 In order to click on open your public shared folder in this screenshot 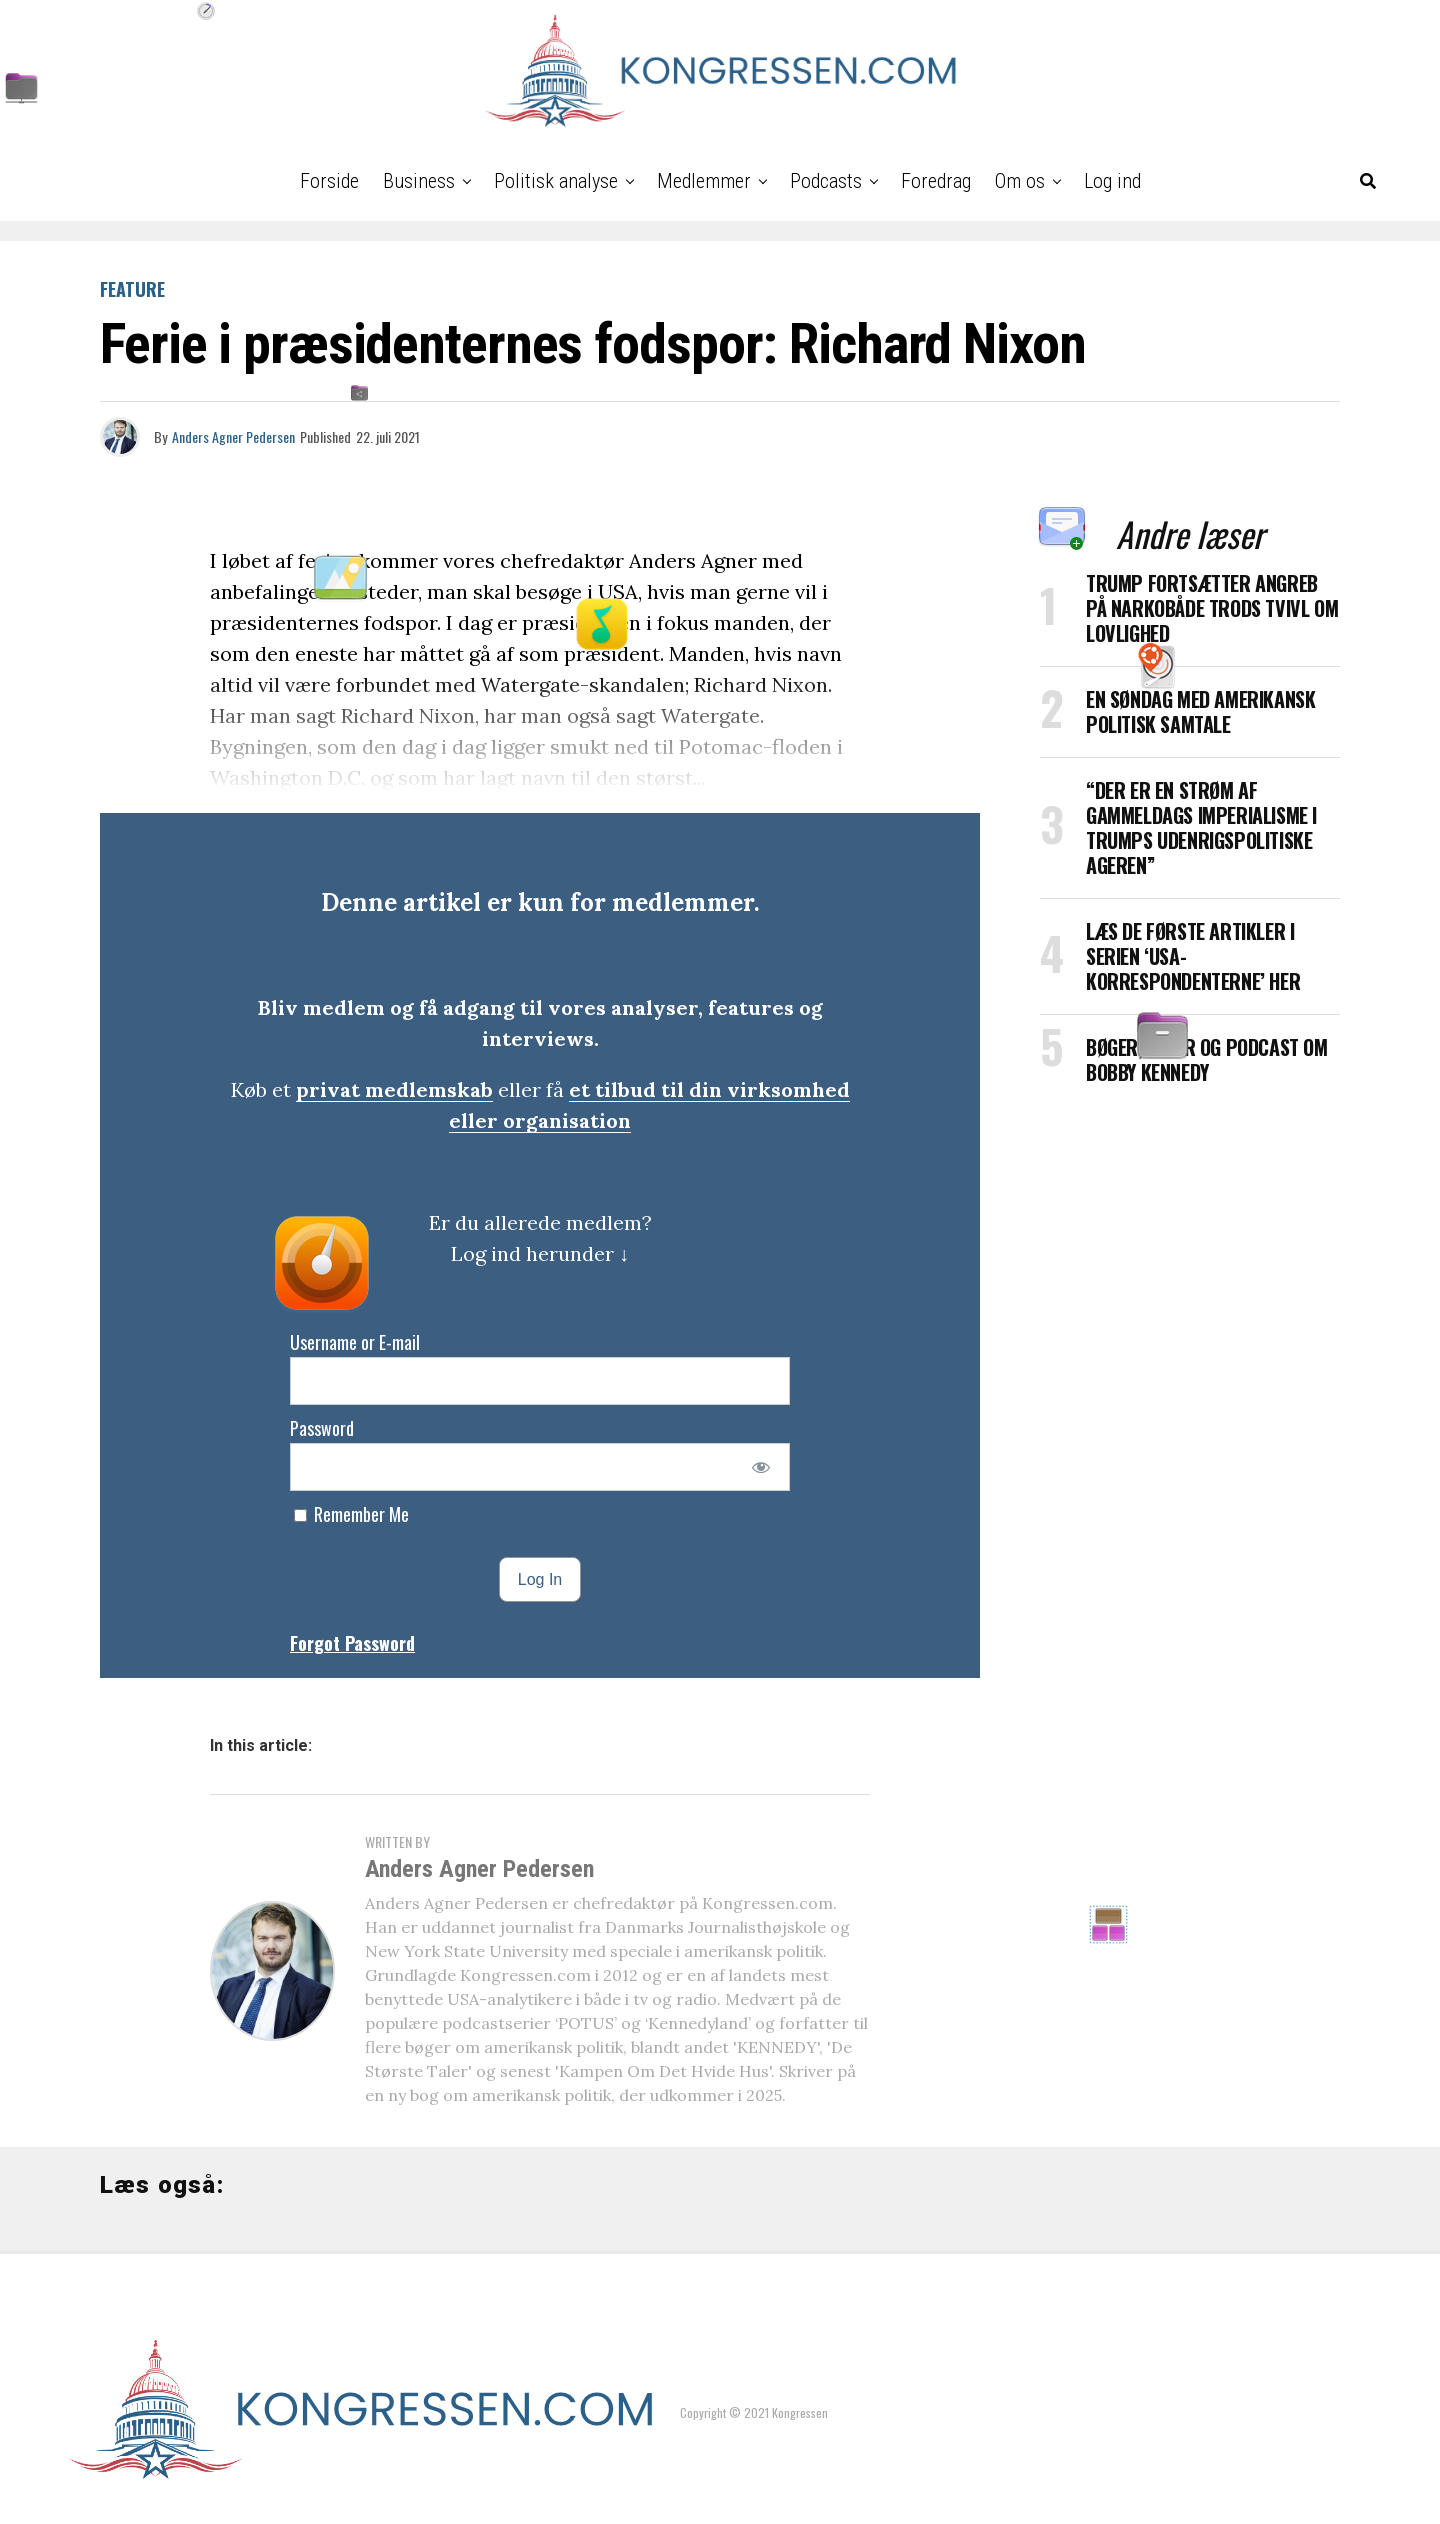, I will do `click(359, 392)`.